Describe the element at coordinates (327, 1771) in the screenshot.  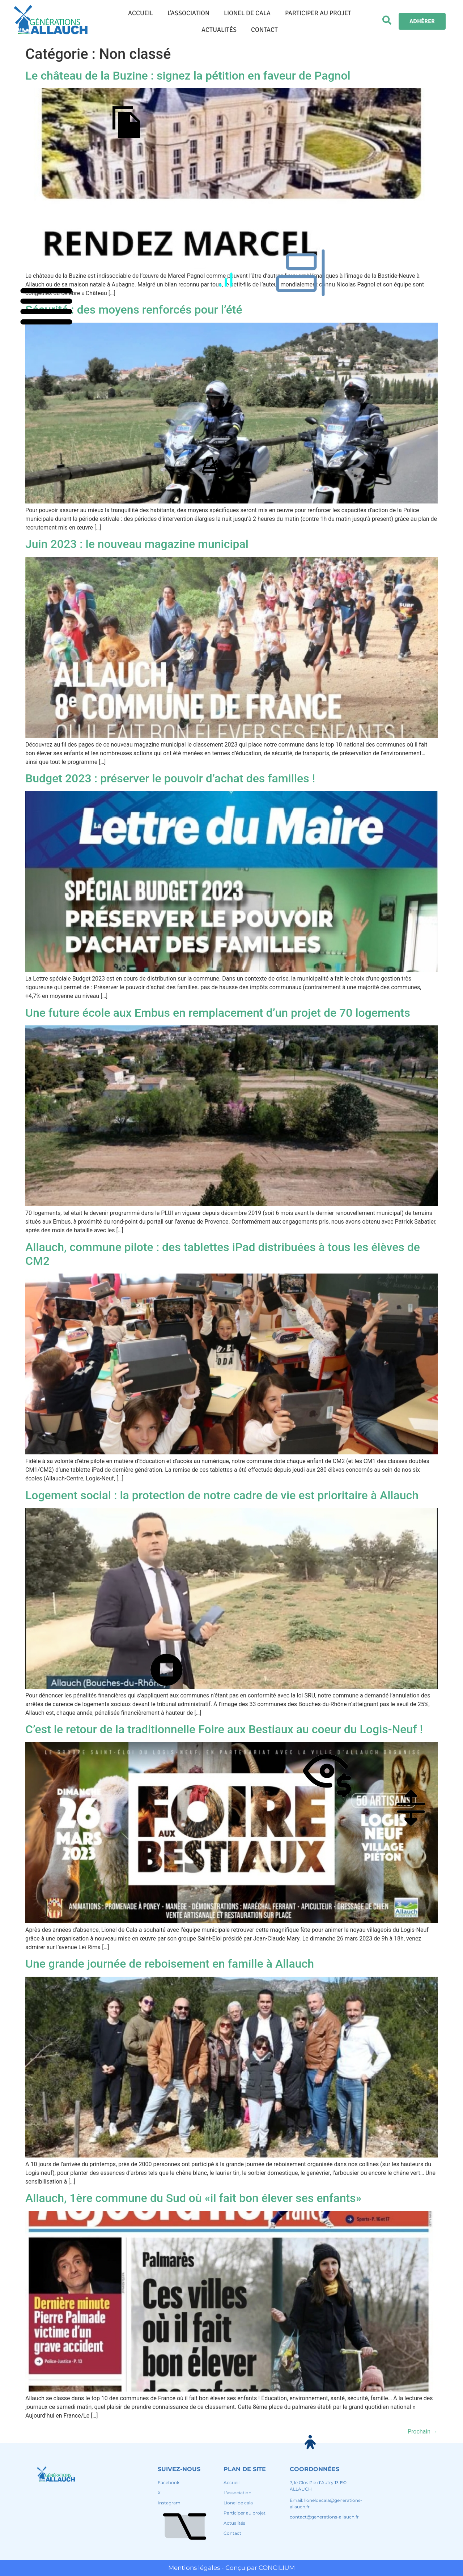
I see `view pricing or cost details` at that location.